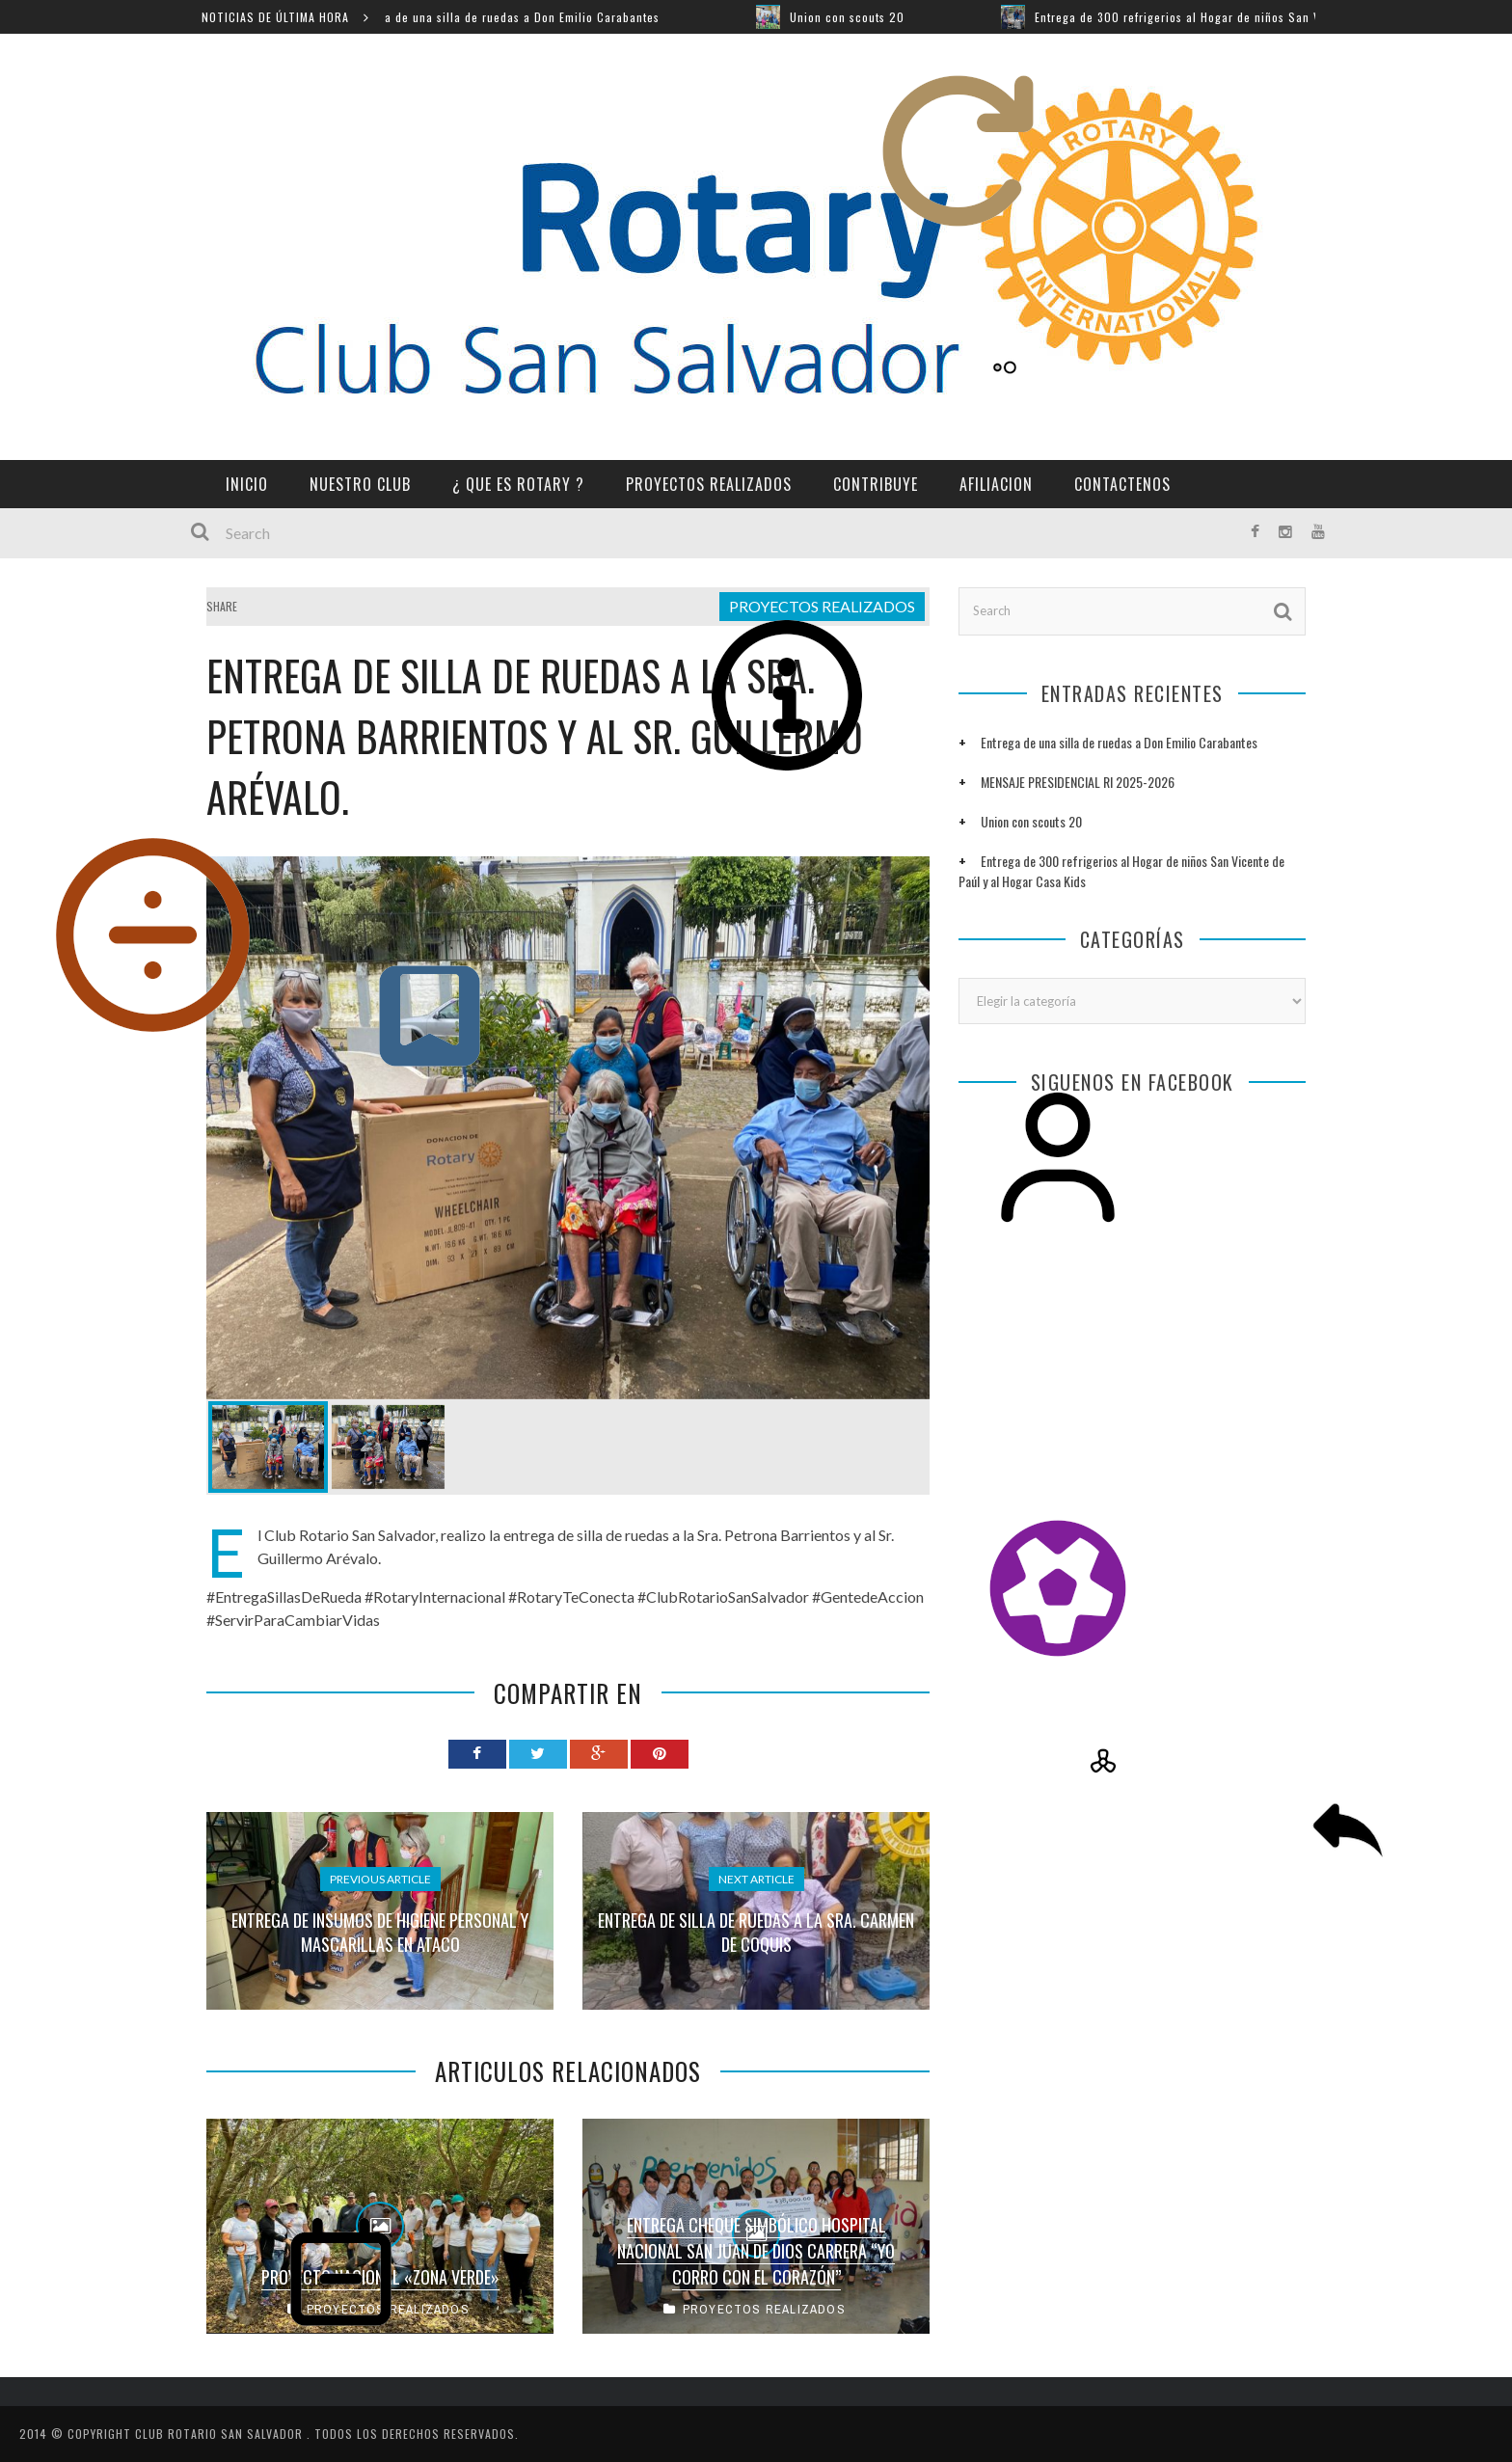  What do you see at coordinates (1058, 1157) in the screenshot?
I see `view your profile` at bounding box center [1058, 1157].